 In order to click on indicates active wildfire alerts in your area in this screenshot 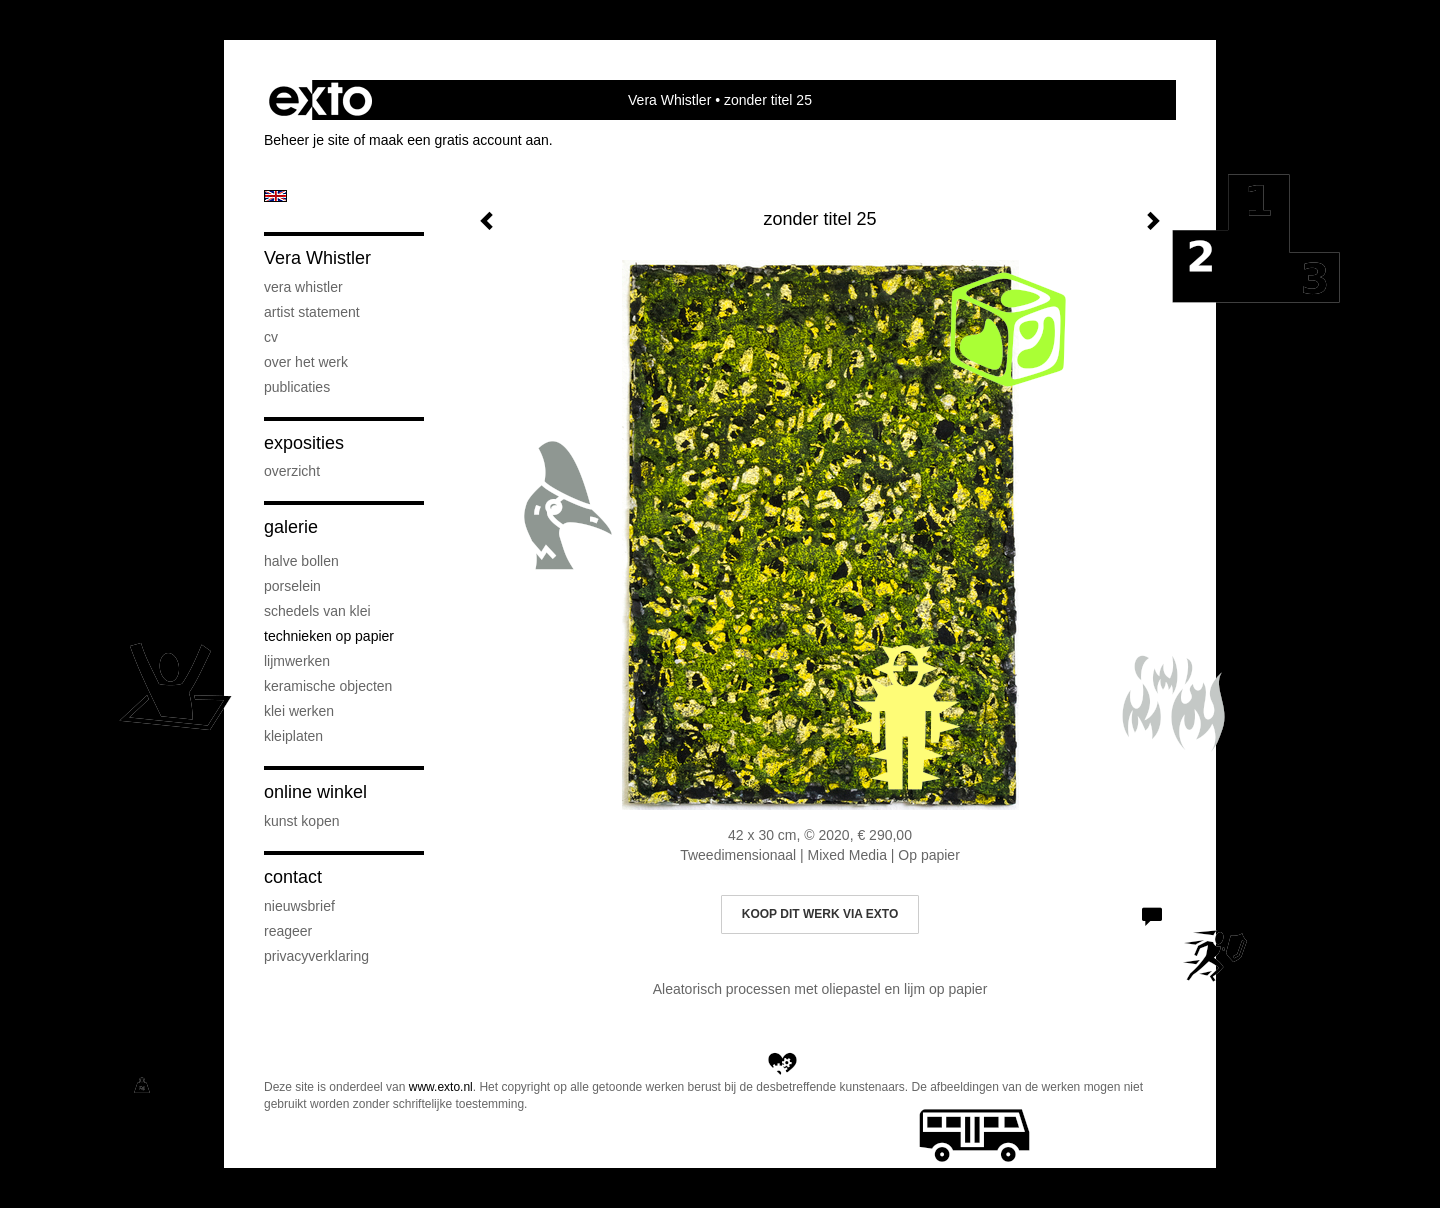, I will do `click(1173, 707)`.